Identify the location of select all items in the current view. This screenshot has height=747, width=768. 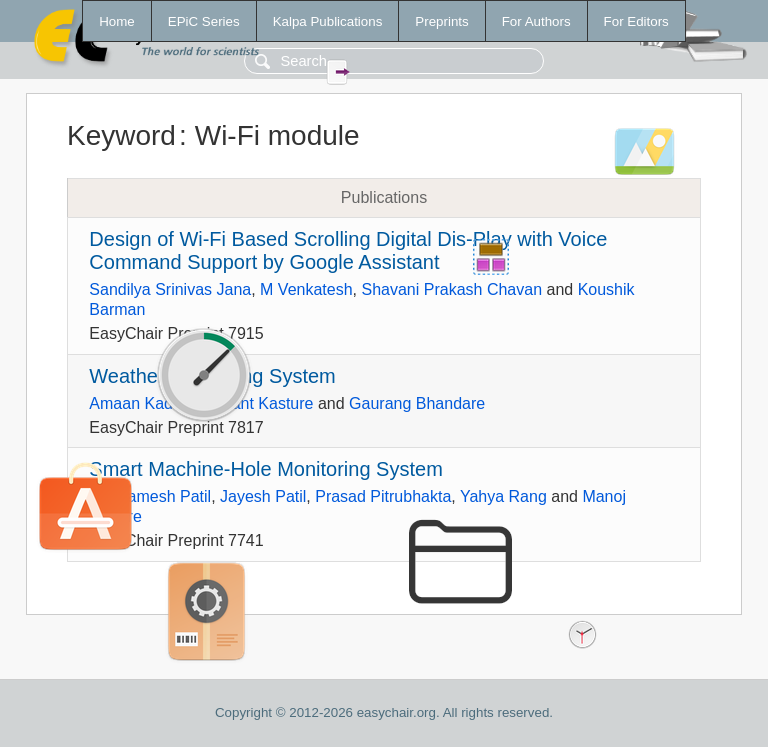
(491, 257).